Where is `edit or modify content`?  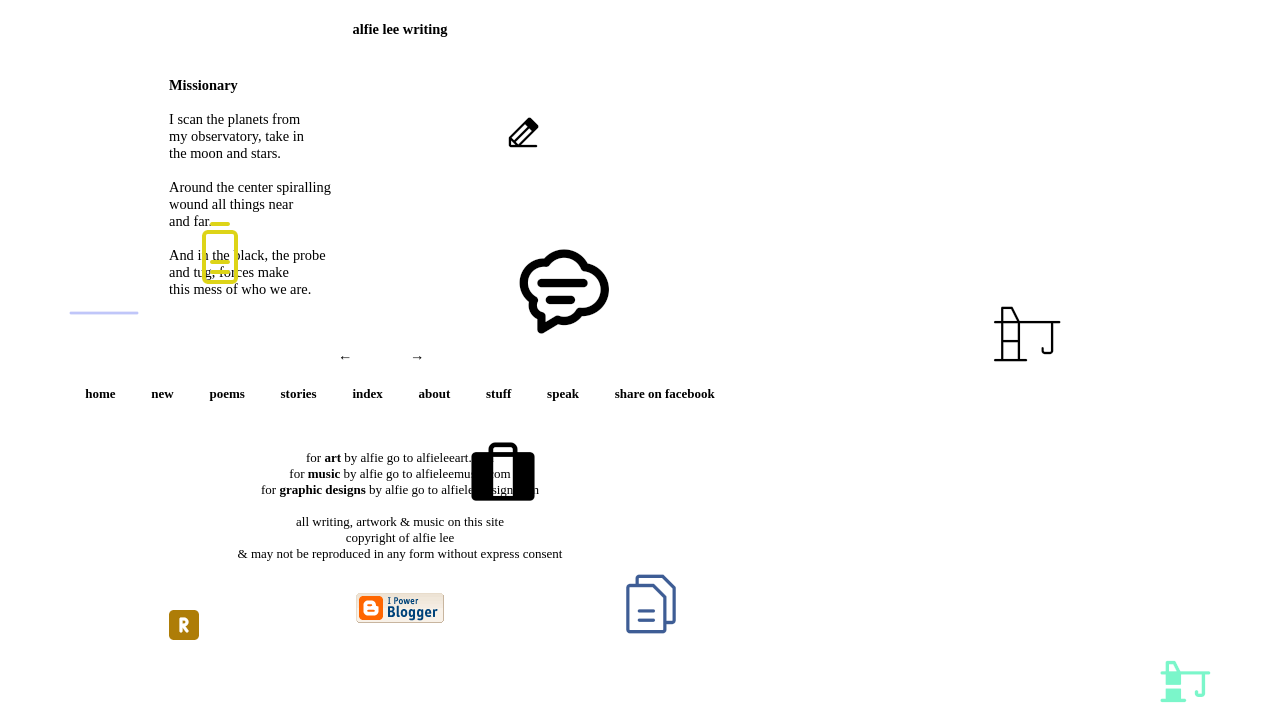 edit or modify content is located at coordinates (523, 133).